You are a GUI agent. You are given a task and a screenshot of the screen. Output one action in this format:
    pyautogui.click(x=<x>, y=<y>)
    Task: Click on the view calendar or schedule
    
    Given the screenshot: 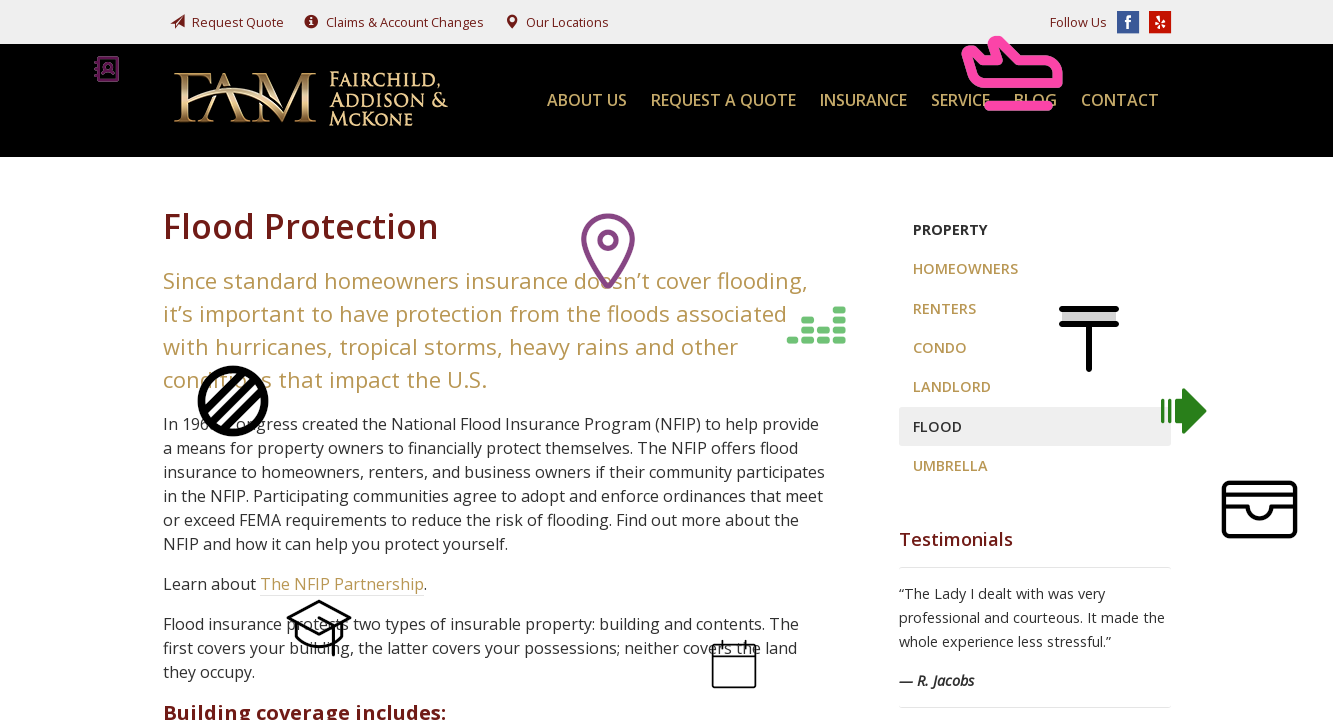 What is the action you would take?
    pyautogui.click(x=734, y=666)
    